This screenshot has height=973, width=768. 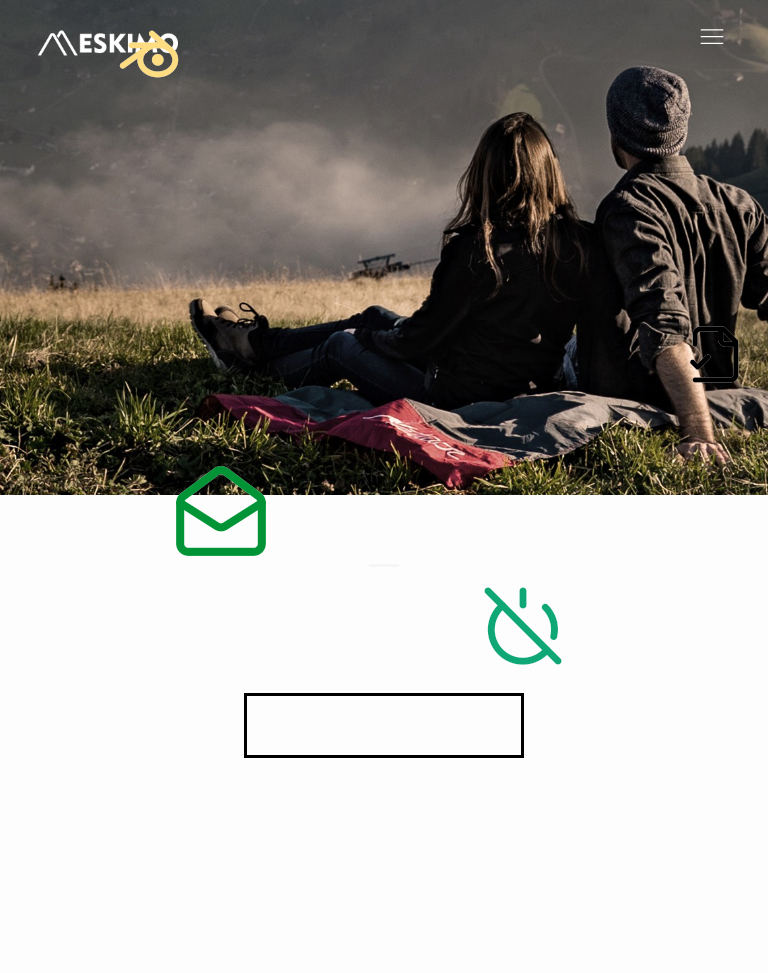 I want to click on file successfully uploaded or saved, so click(x=715, y=354).